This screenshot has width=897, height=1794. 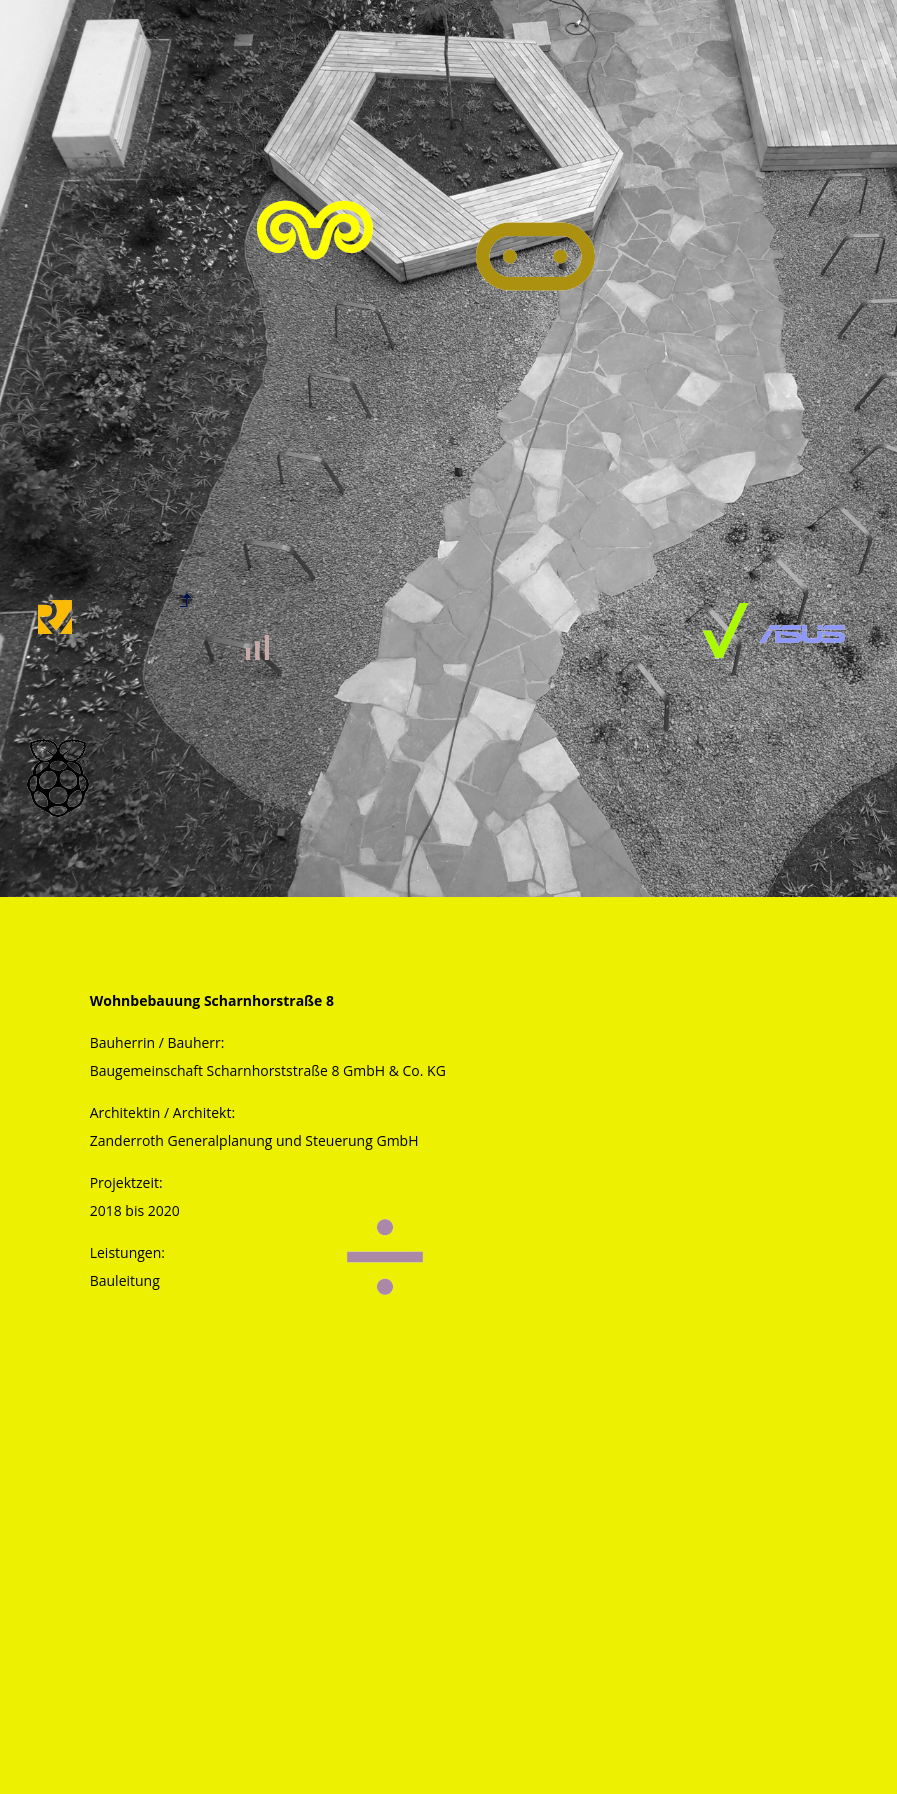 What do you see at coordinates (315, 230) in the screenshot?
I see `koç holding company logo` at bounding box center [315, 230].